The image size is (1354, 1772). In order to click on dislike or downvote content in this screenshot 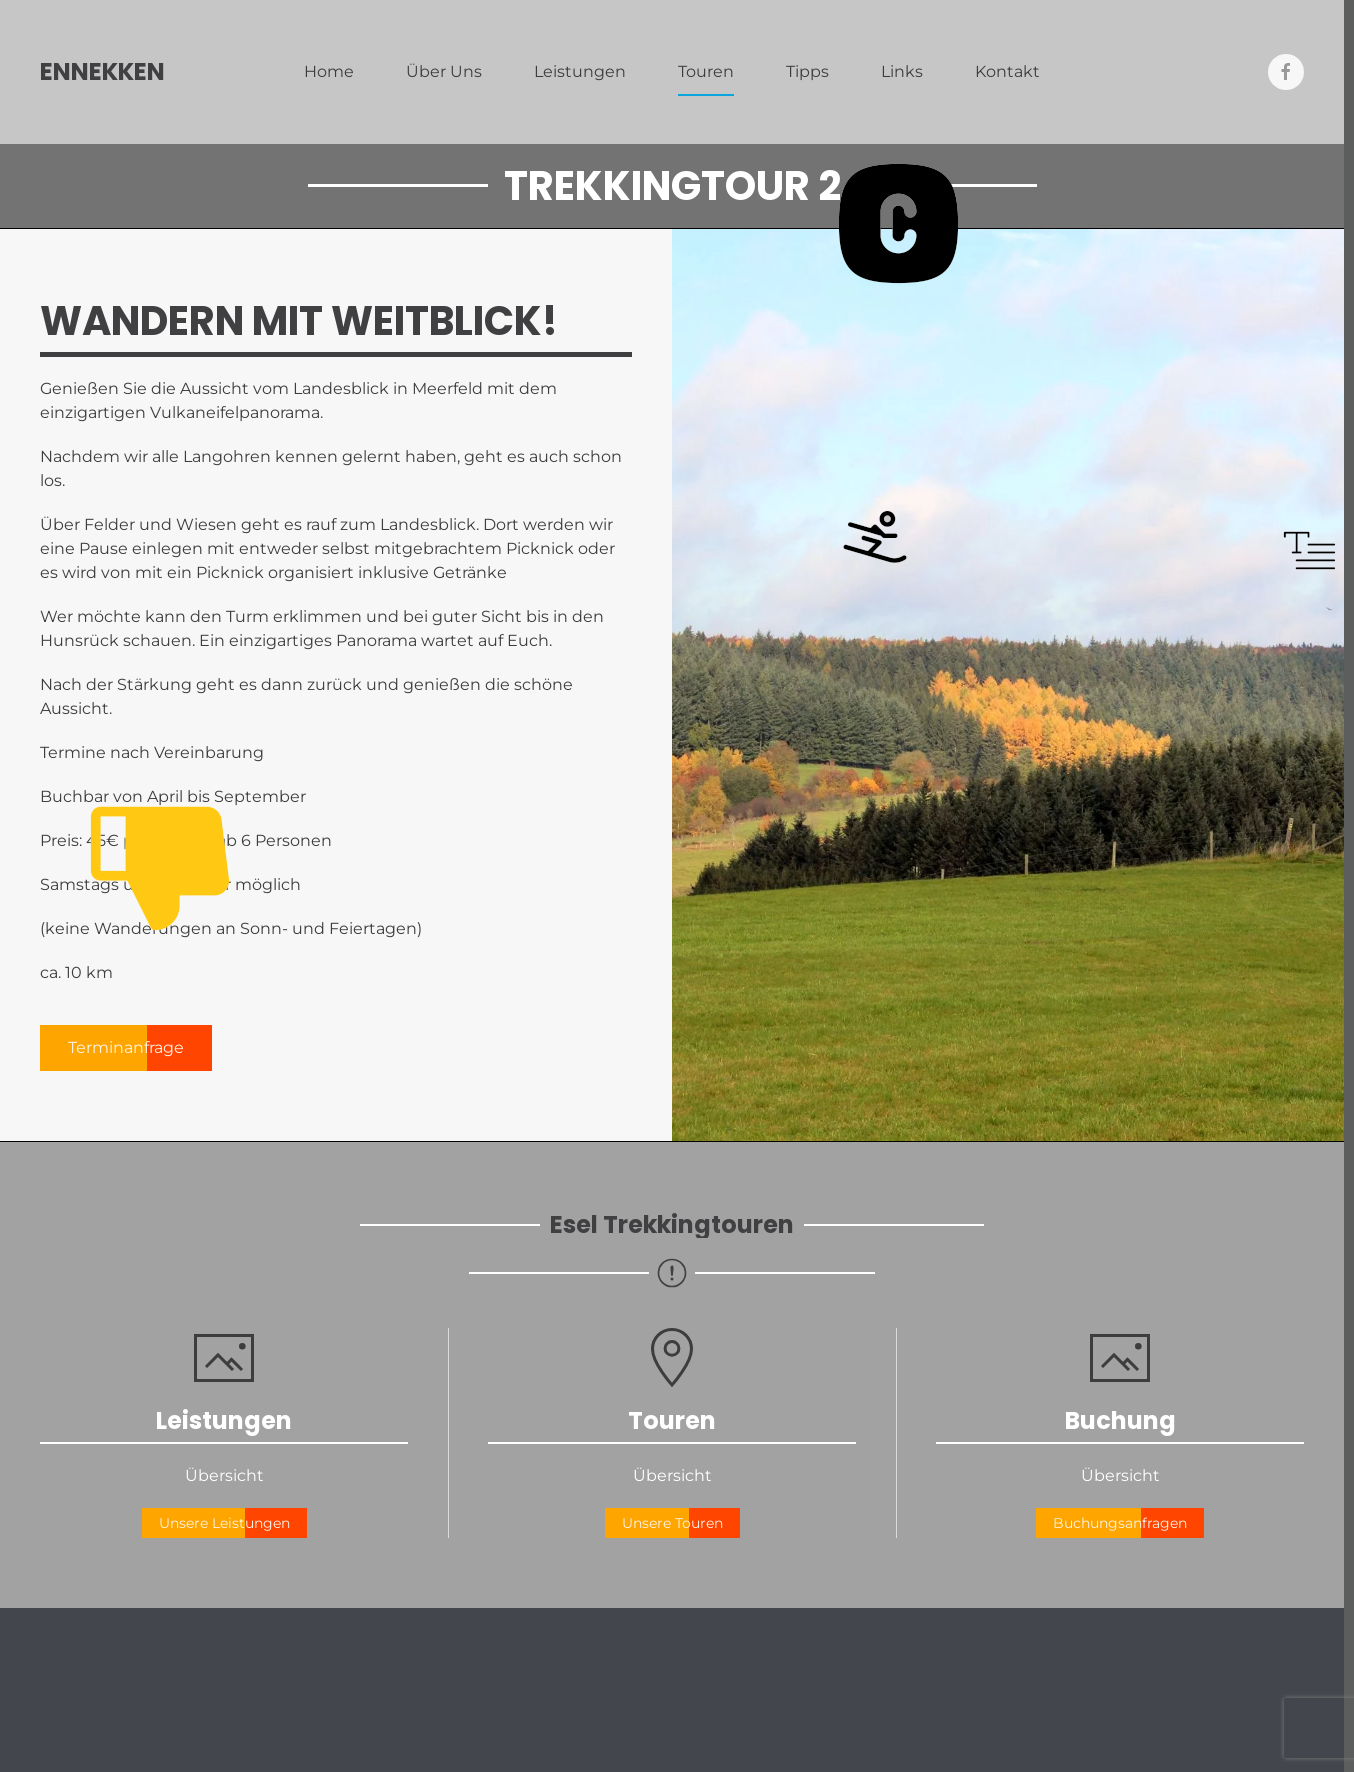, I will do `click(160, 861)`.